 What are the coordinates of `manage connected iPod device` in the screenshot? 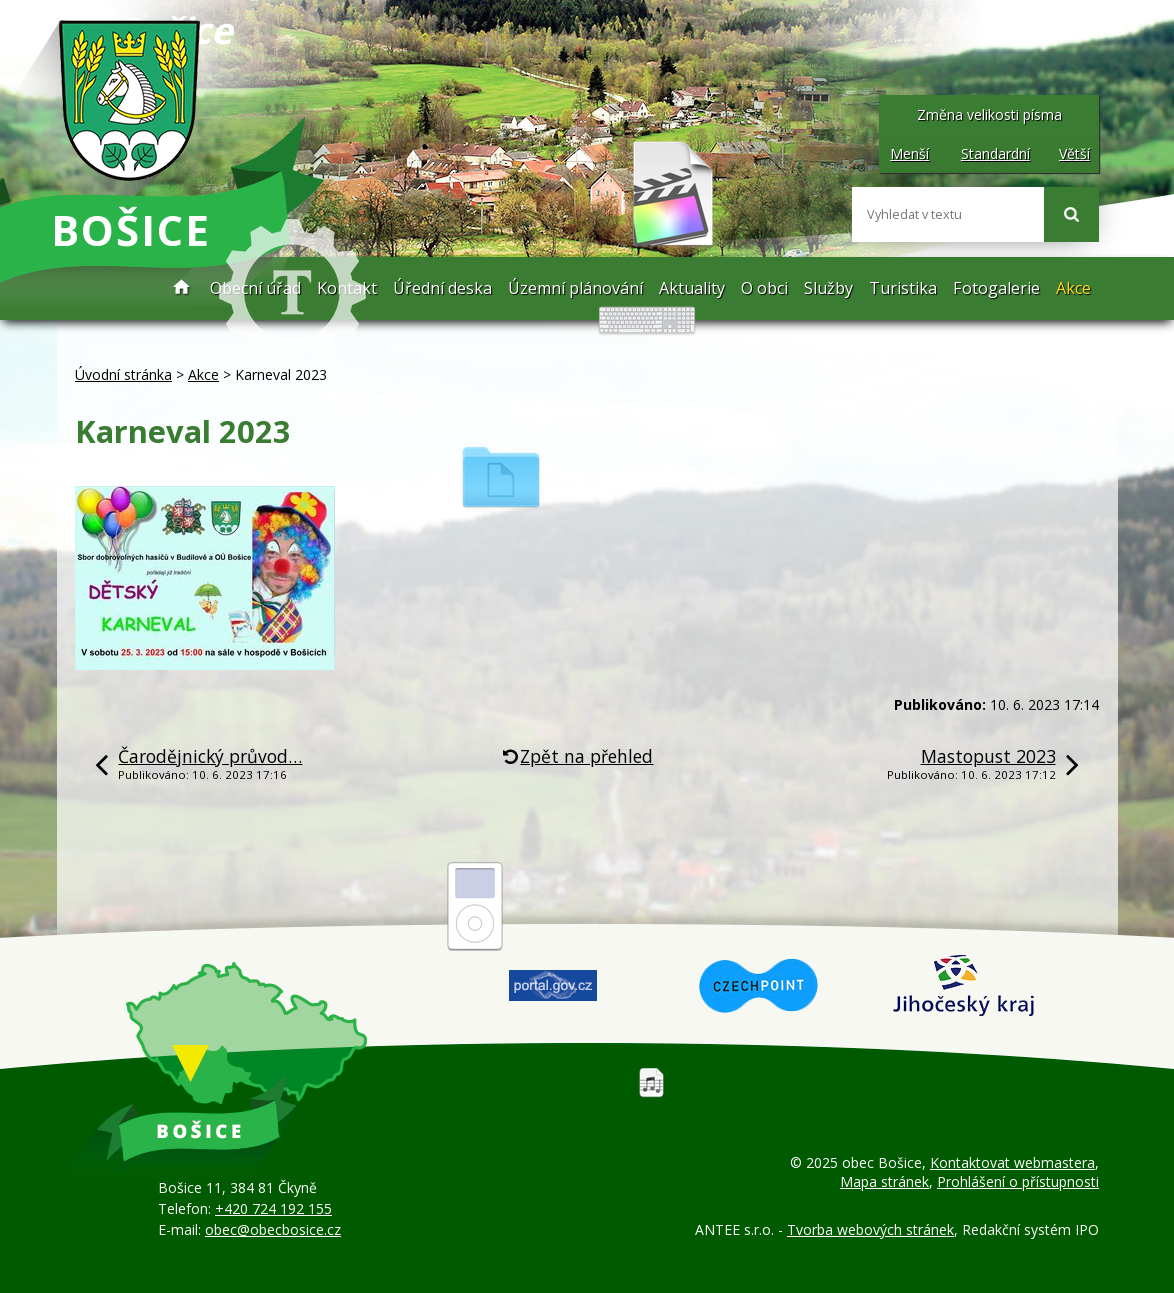 It's located at (475, 906).